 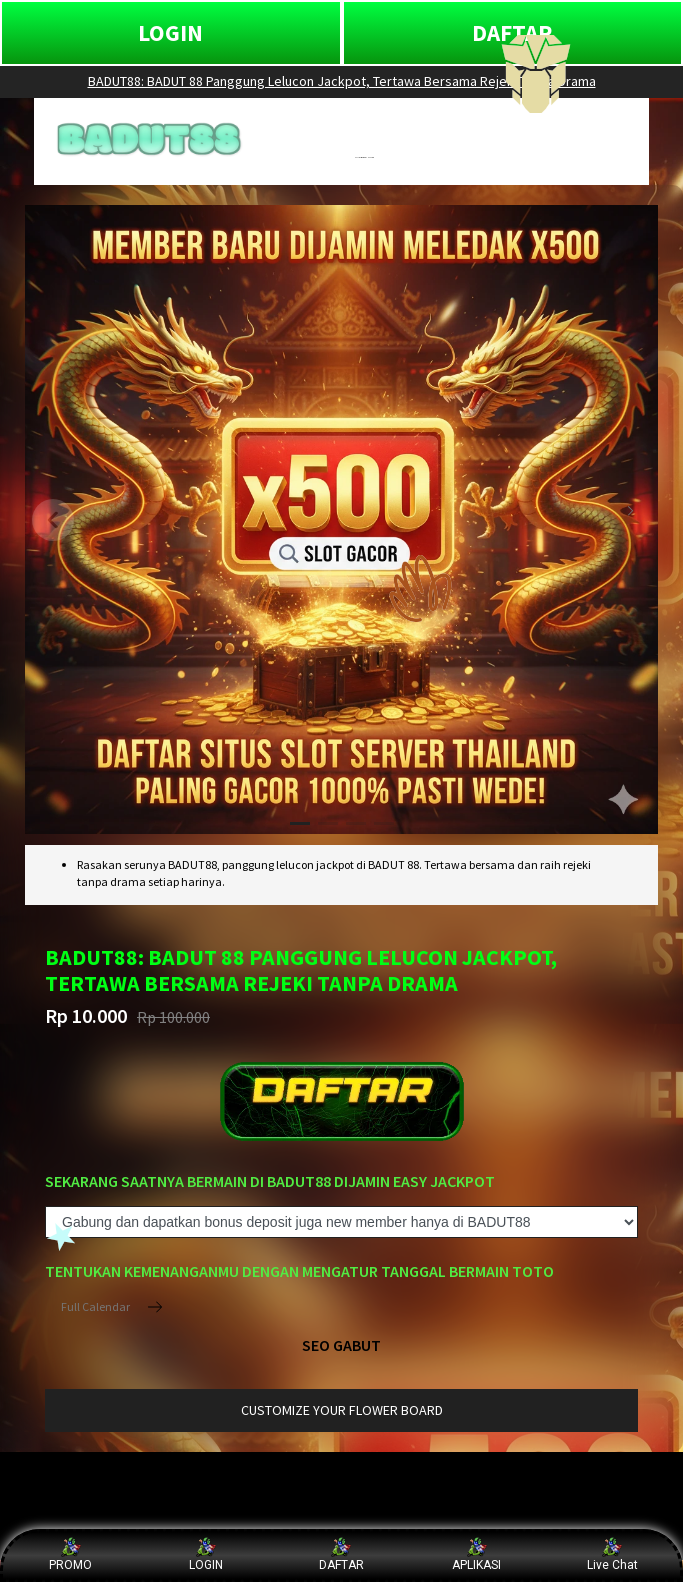 What do you see at coordinates (420, 588) in the screenshot?
I see `open the Hey email app` at bounding box center [420, 588].